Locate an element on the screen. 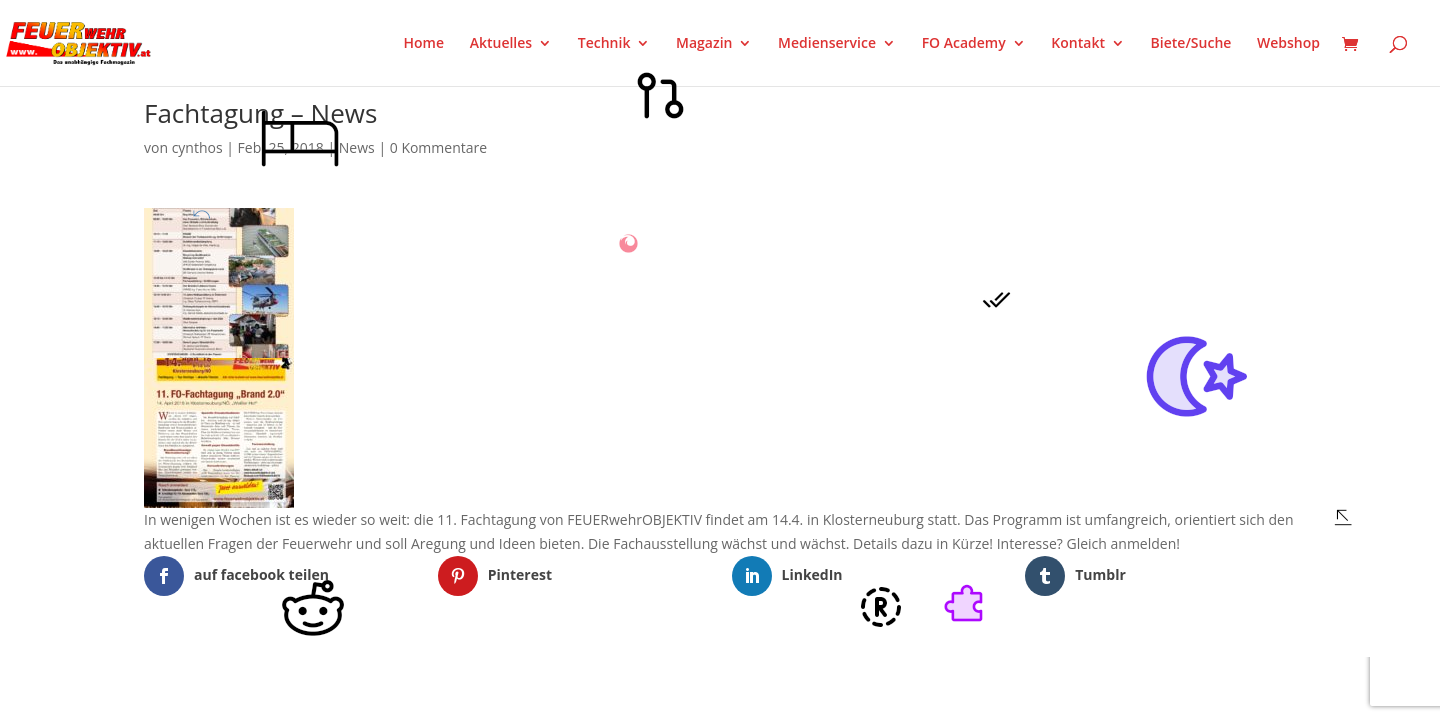 The width and height of the screenshot is (1440, 720). message sent and read confirmation is located at coordinates (996, 299).